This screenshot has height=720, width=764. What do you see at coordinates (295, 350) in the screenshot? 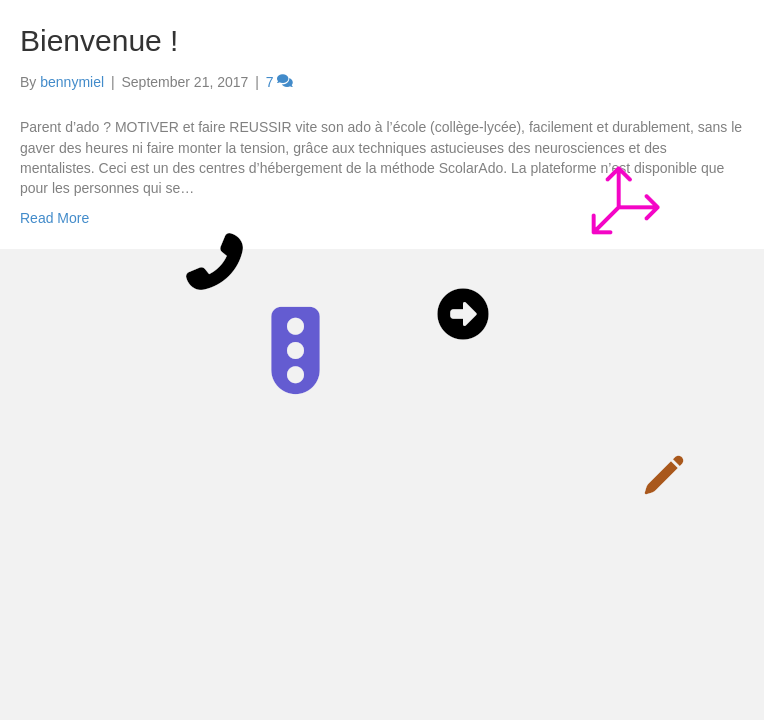
I see `traffic or navigation status indicator` at bounding box center [295, 350].